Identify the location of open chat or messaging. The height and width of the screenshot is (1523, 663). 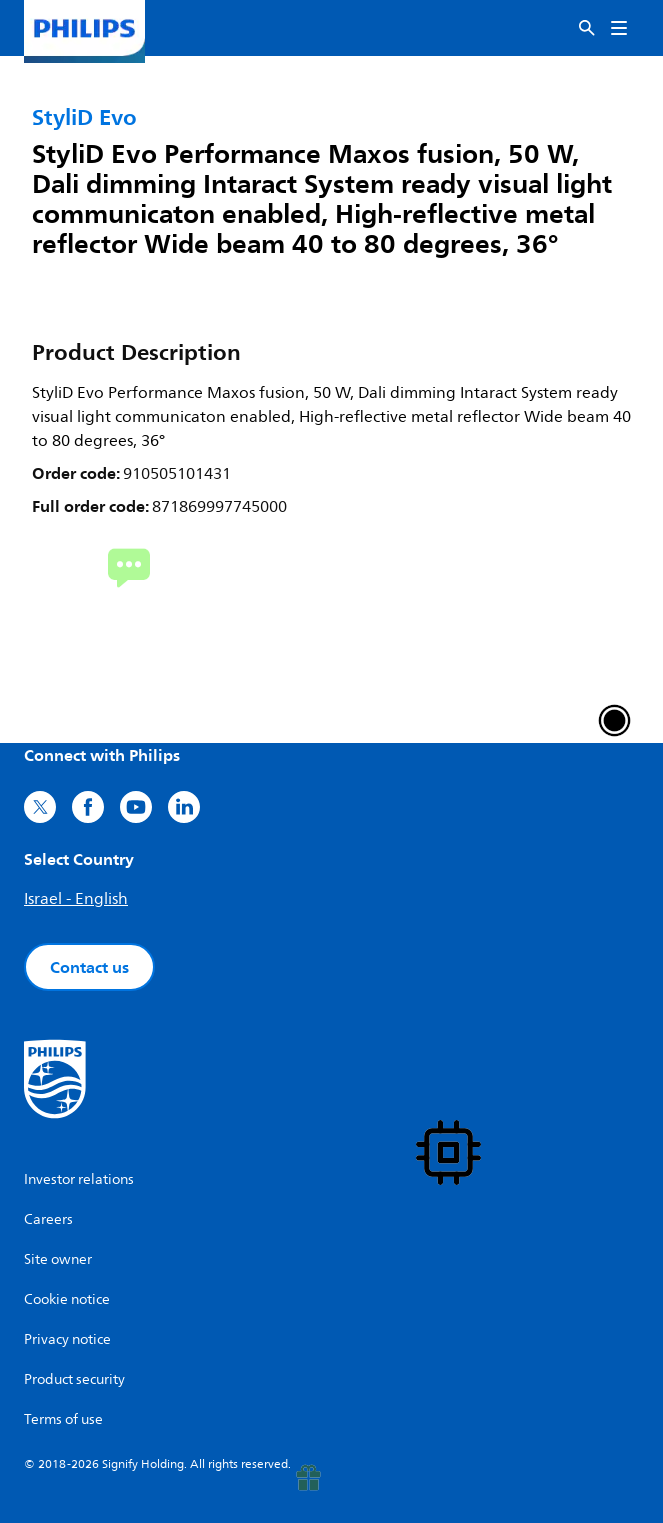
(129, 568).